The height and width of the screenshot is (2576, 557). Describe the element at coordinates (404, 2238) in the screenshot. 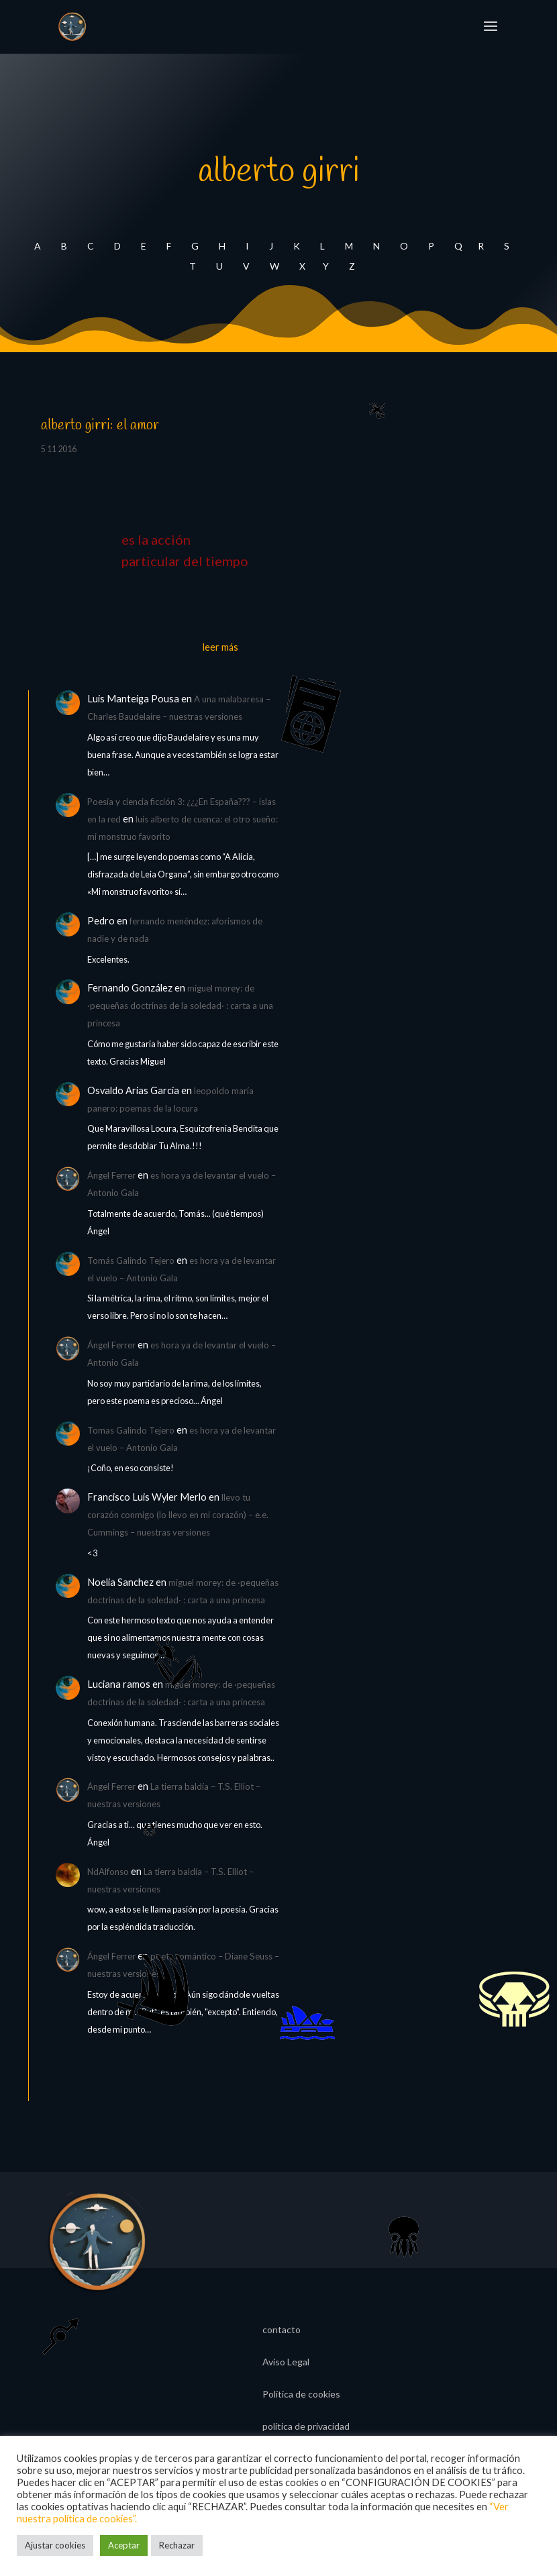

I see `select squid or cephalopod character` at that location.